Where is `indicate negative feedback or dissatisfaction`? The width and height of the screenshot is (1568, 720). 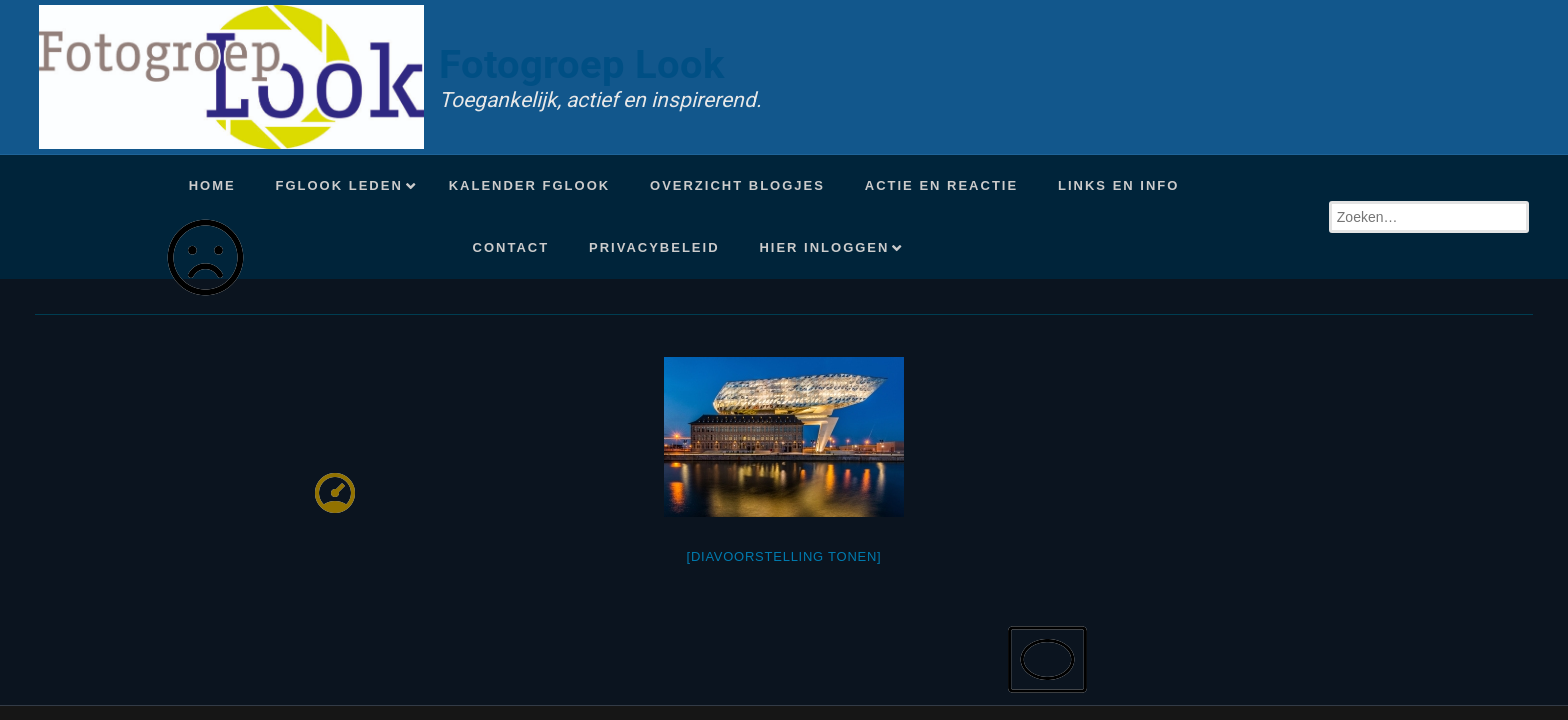 indicate negative feedback or dissatisfaction is located at coordinates (205, 257).